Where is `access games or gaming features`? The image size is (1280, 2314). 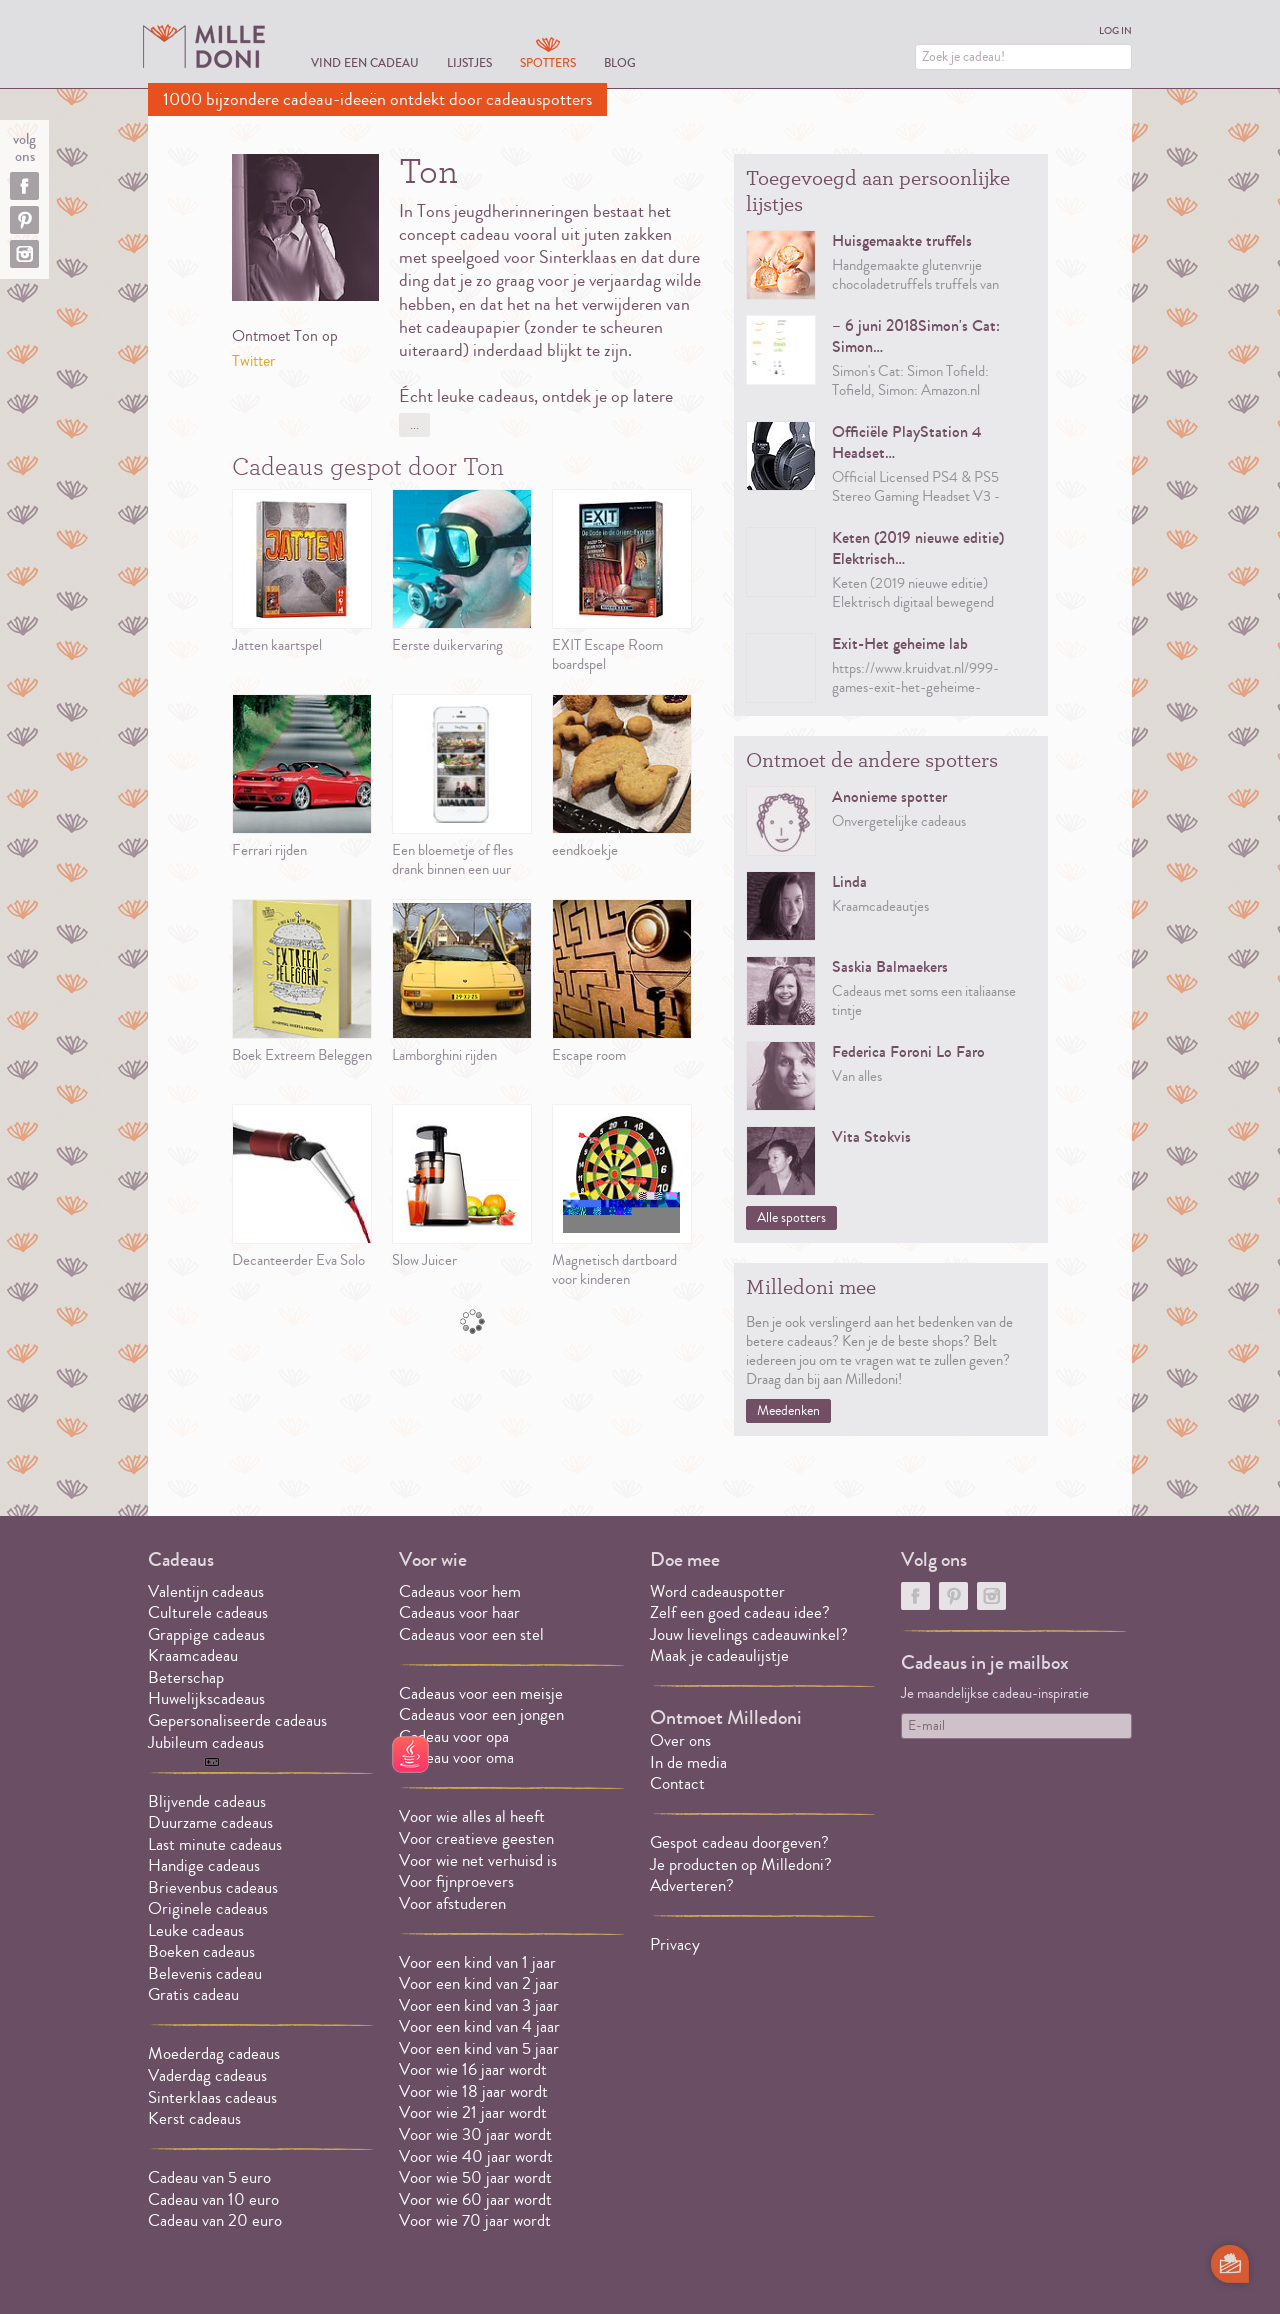
access games or gaming features is located at coordinates (212, 1762).